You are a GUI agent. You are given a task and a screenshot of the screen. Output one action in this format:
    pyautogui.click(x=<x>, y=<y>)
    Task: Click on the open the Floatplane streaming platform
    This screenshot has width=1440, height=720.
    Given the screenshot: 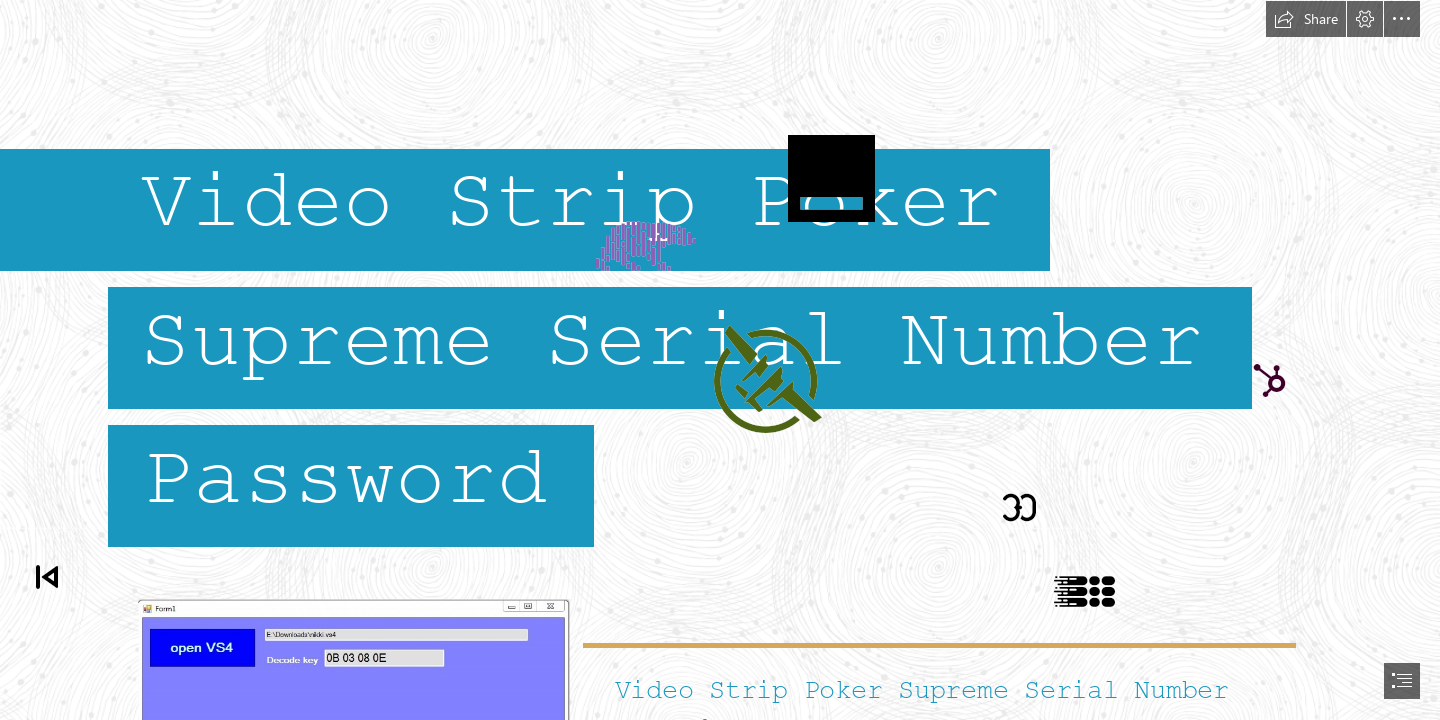 What is the action you would take?
    pyautogui.click(x=768, y=379)
    